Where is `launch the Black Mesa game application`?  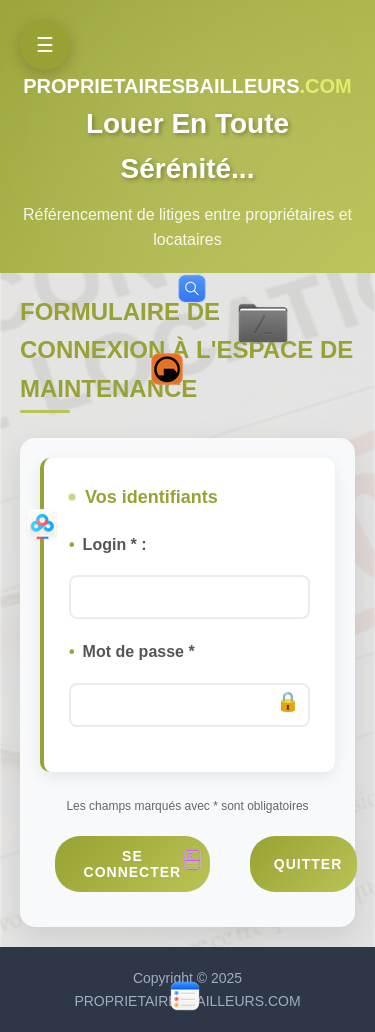
launch the Black Mesa game application is located at coordinates (167, 369).